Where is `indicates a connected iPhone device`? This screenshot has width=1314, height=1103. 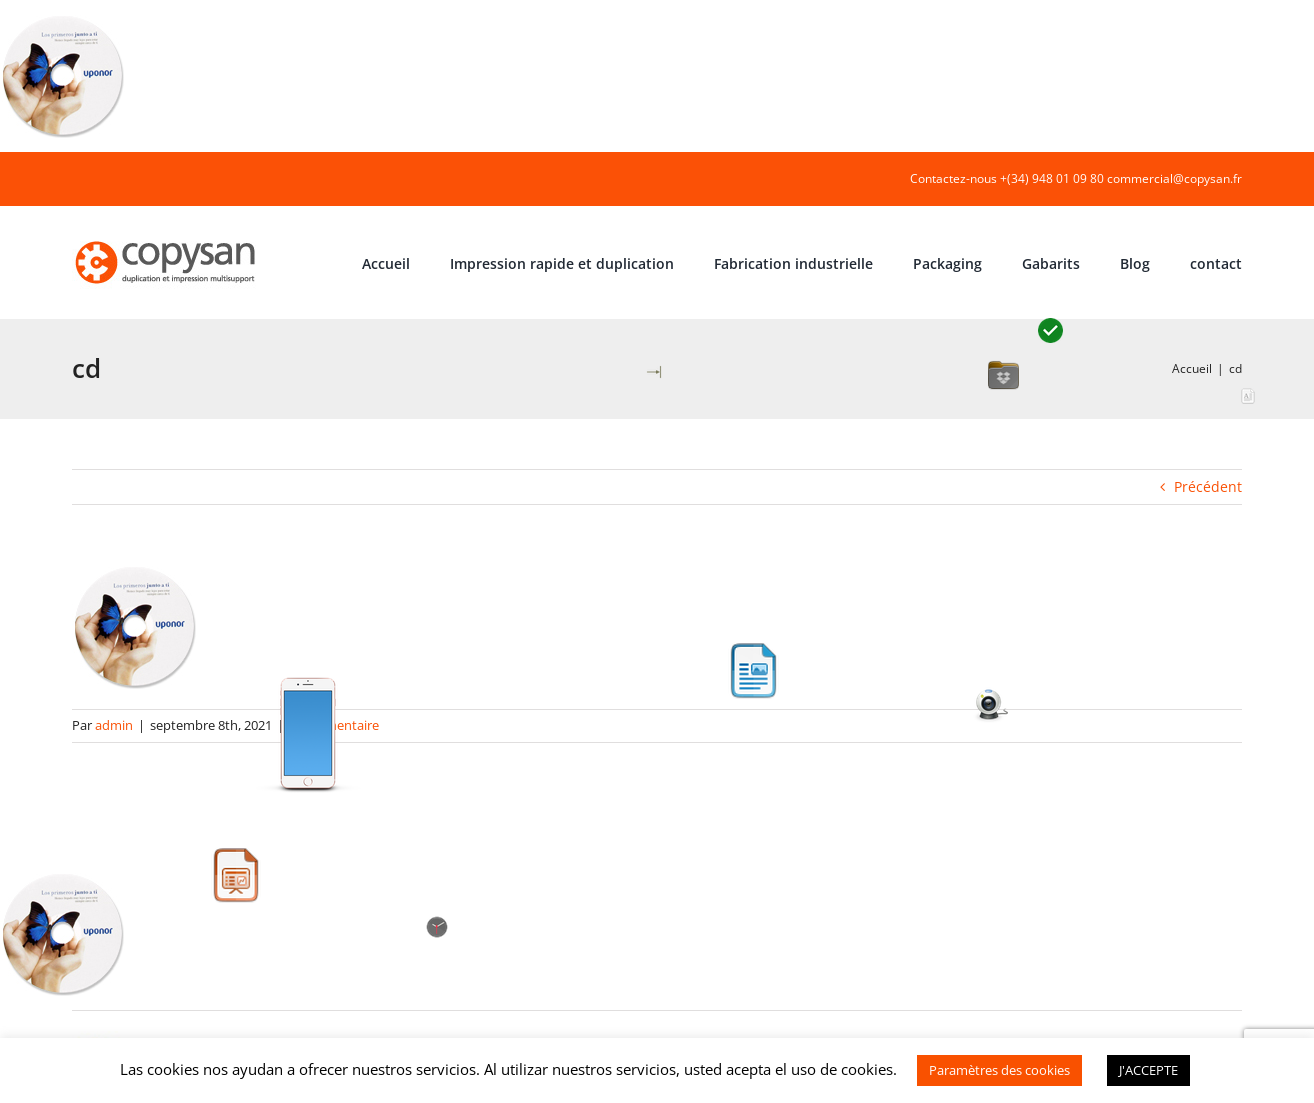
indicates a connected iPhone device is located at coordinates (308, 735).